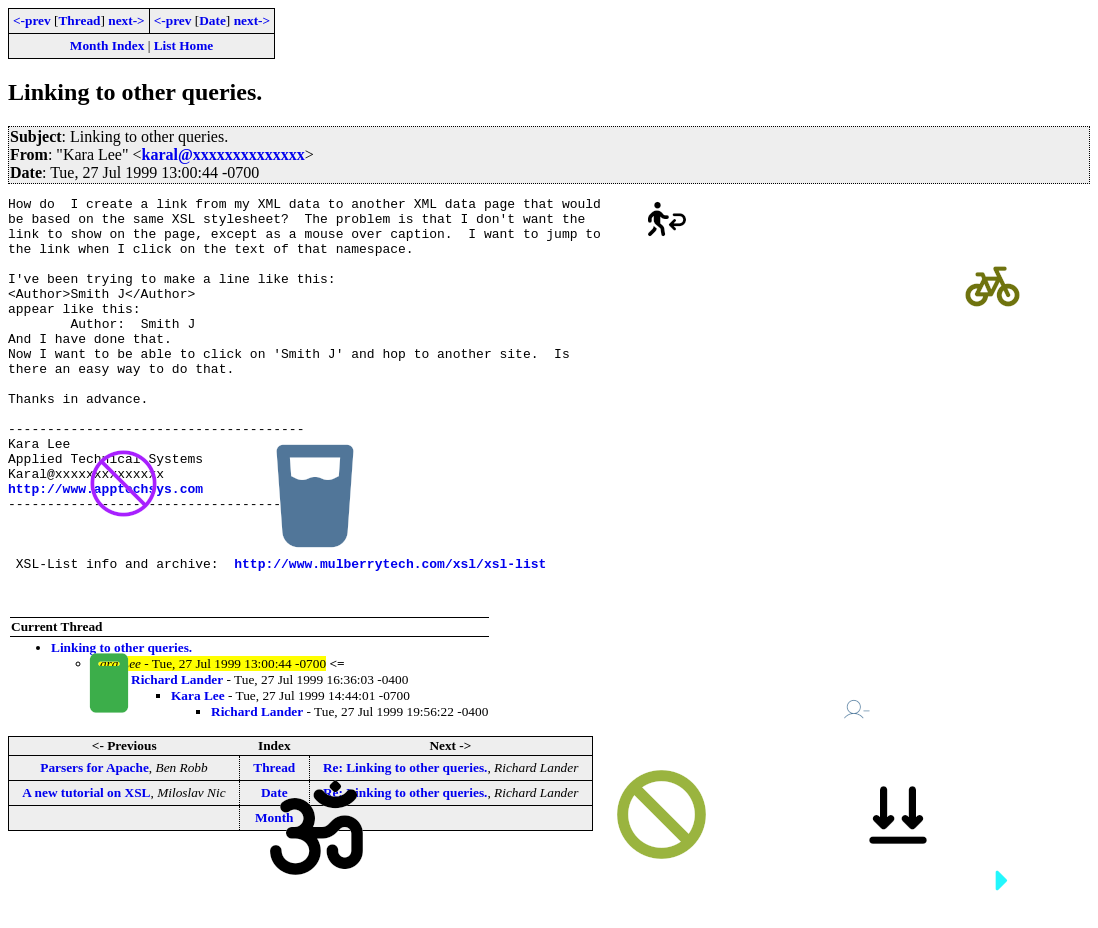 Image resolution: width=1098 pixels, height=928 pixels. I want to click on download all items to device, so click(898, 815).